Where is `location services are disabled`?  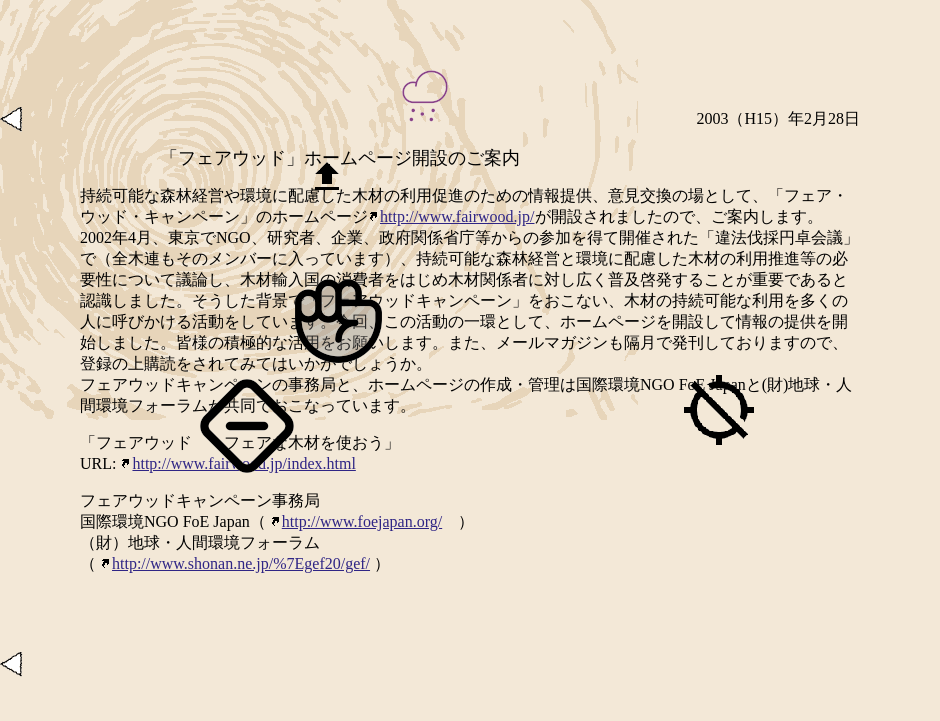 location services are disabled is located at coordinates (719, 410).